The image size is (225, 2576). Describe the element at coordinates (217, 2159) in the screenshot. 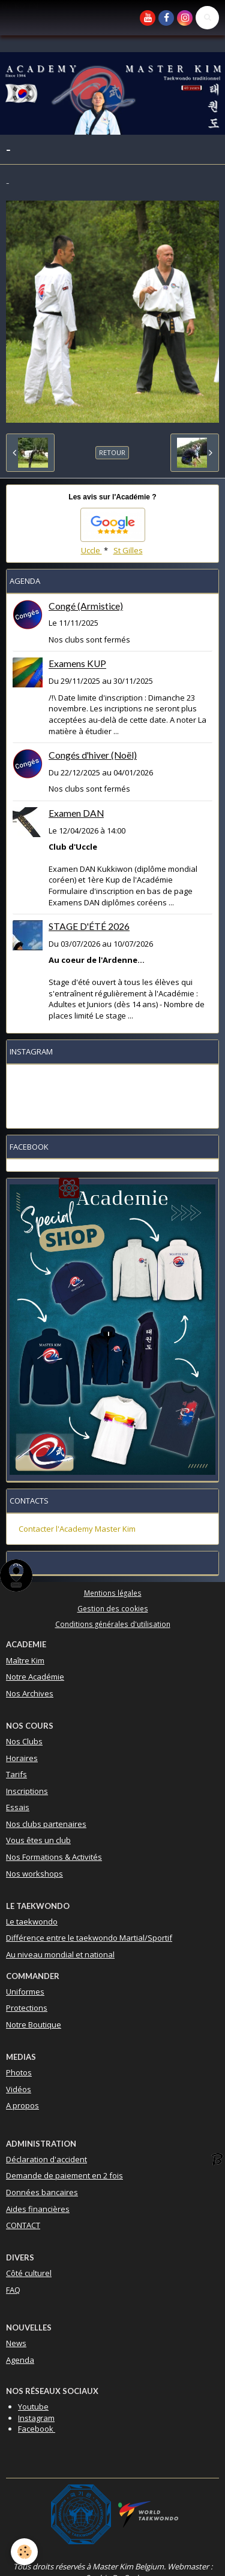

I see `open brandfetch brand asset platform` at that location.